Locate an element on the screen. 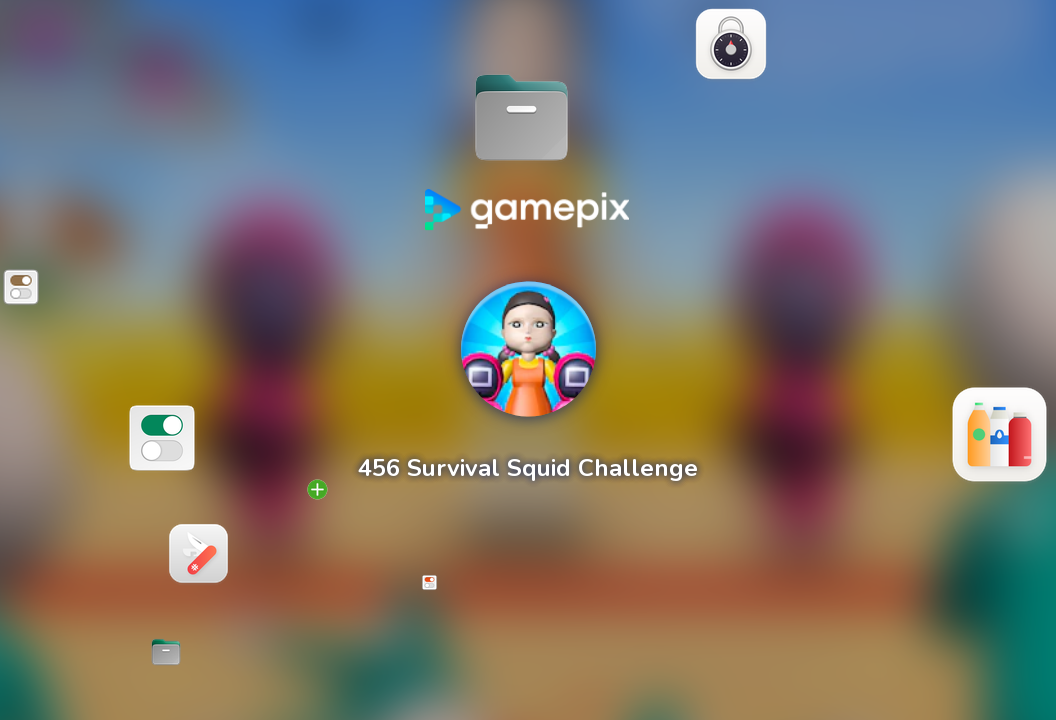  open Bottles app to run Windows software is located at coordinates (999, 434).